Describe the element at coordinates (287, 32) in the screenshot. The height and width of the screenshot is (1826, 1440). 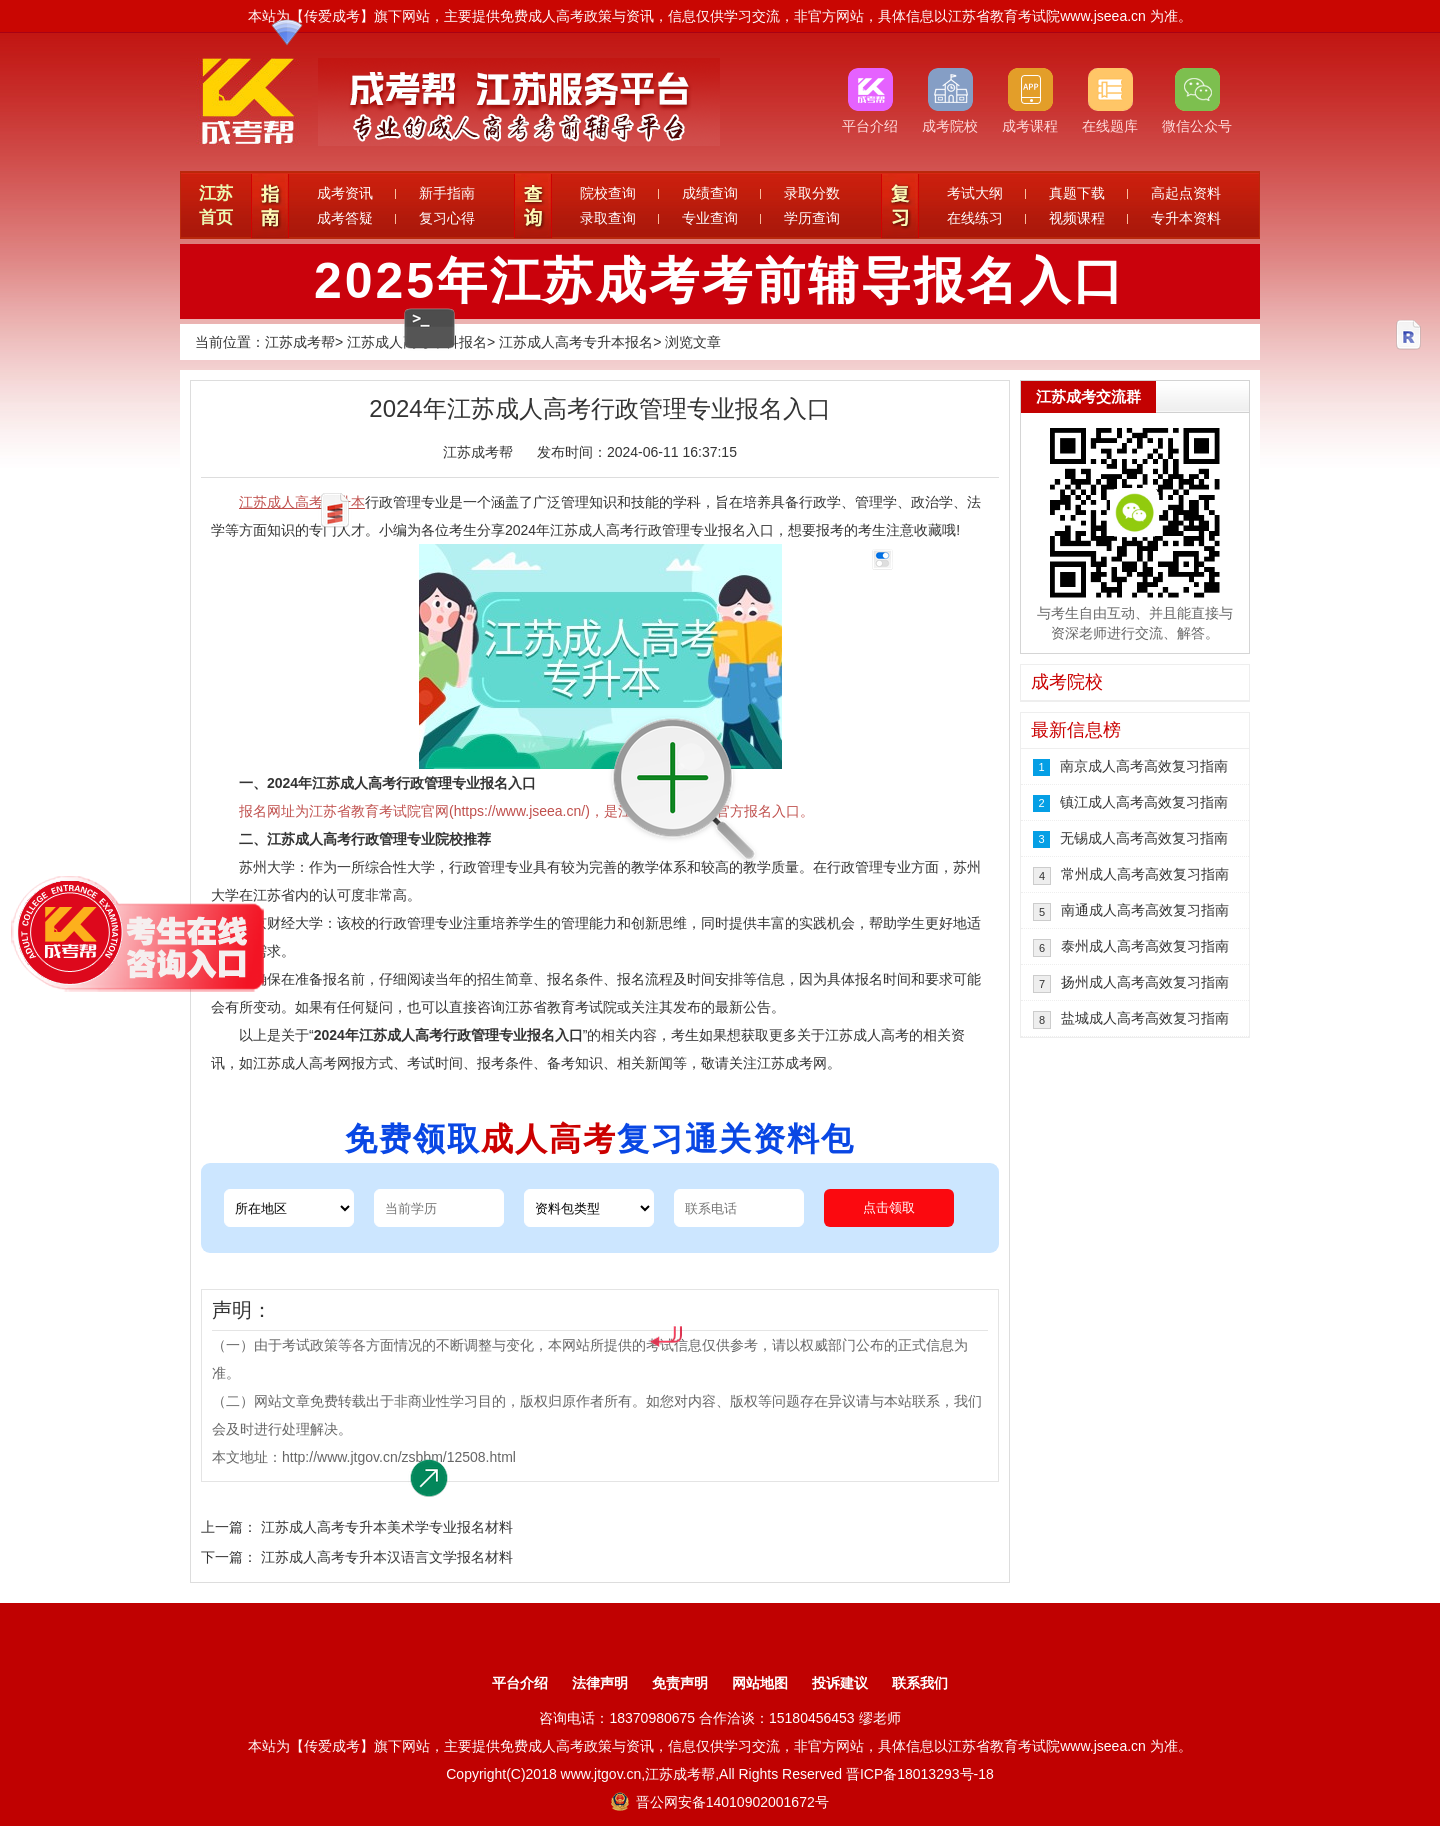
I see `indicates wireless network connection status` at that location.